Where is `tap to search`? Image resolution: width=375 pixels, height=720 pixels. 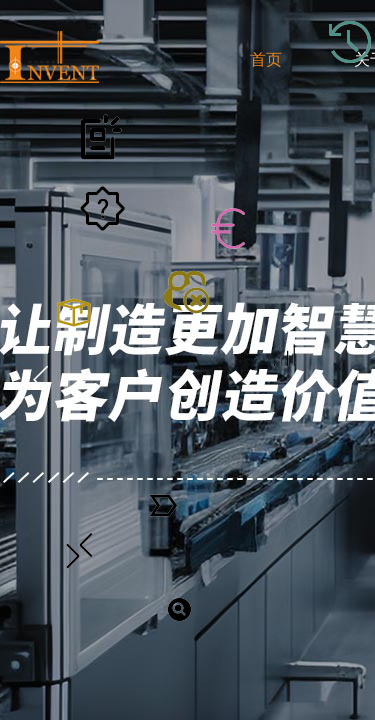 tap to search is located at coordinates (179, 609).